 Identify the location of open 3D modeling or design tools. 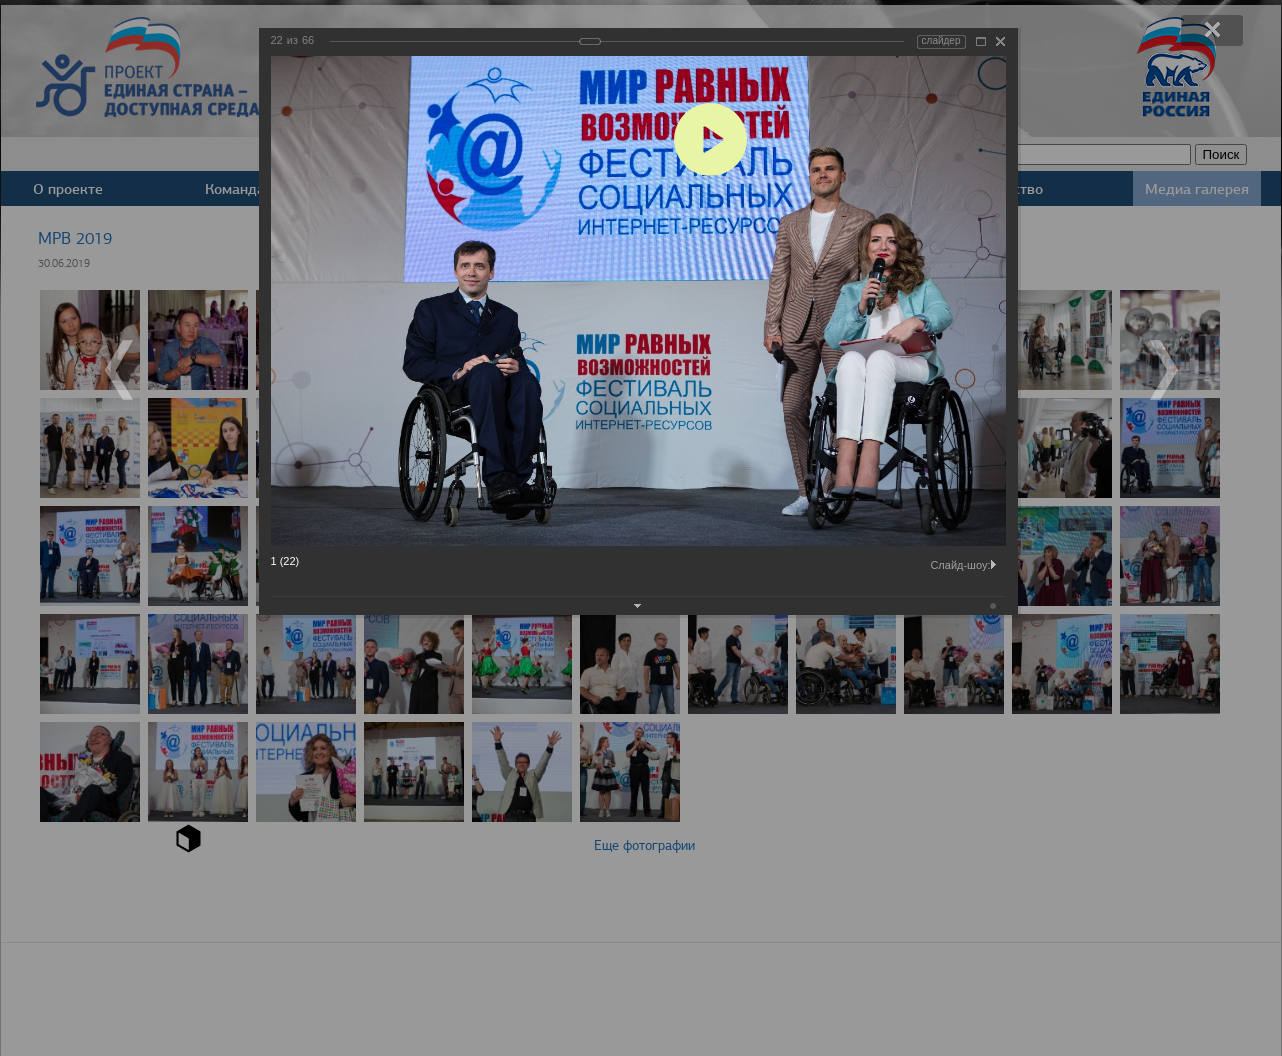
(188, 838).